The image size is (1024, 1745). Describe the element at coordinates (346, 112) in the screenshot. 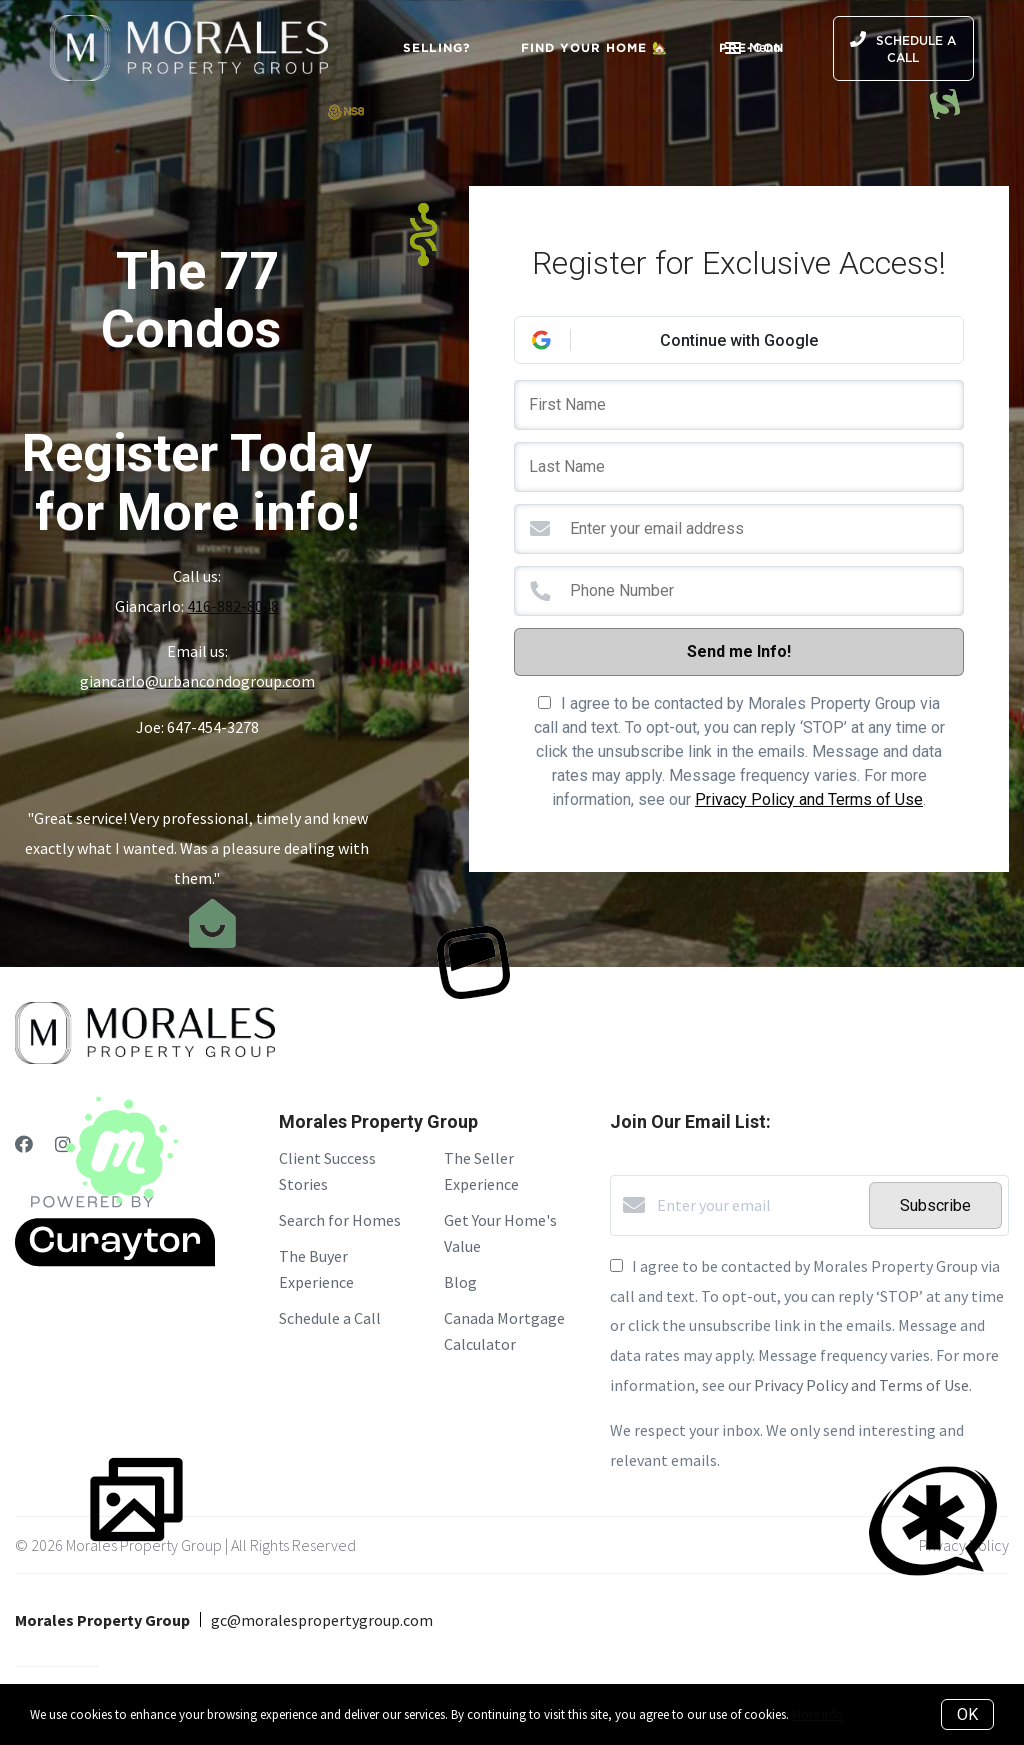

I see `NS8 brand logo` at that location.